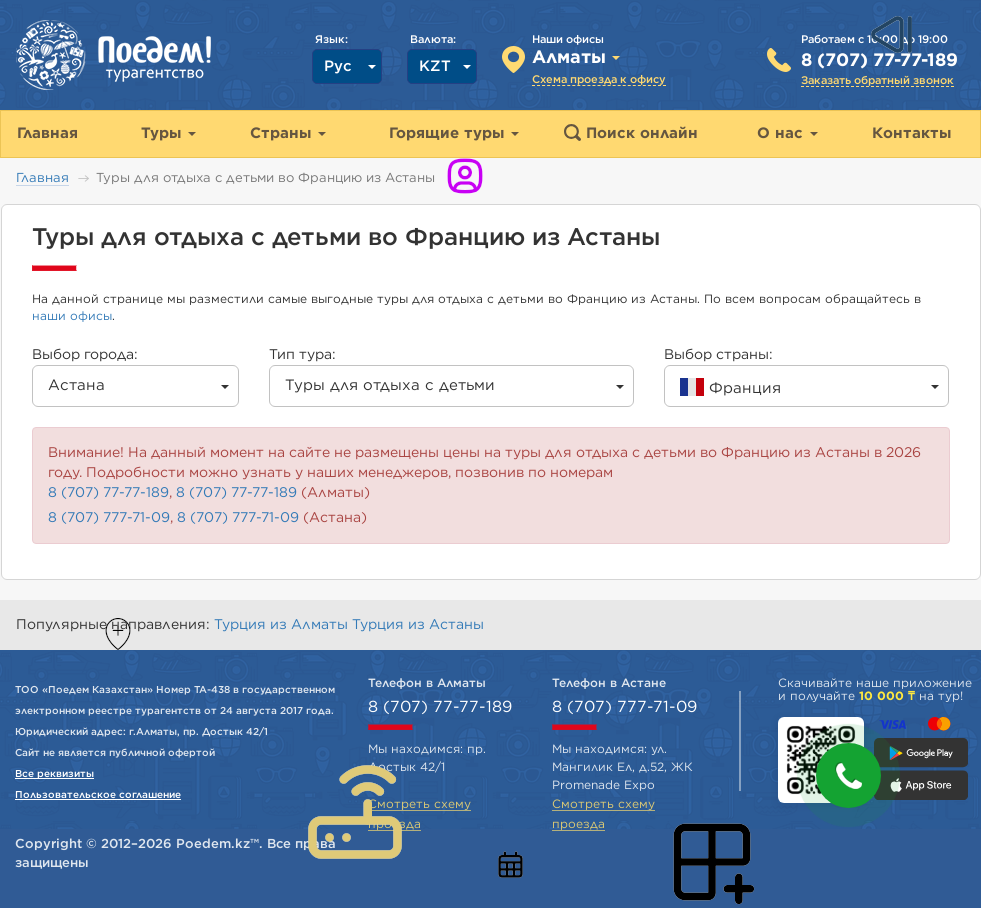 The width and height of the screenshot is (981, 908). What do you see at coordinates (355, 812) in the screenshot?
I see `access network or router settings` at bounding box center [355, 812].